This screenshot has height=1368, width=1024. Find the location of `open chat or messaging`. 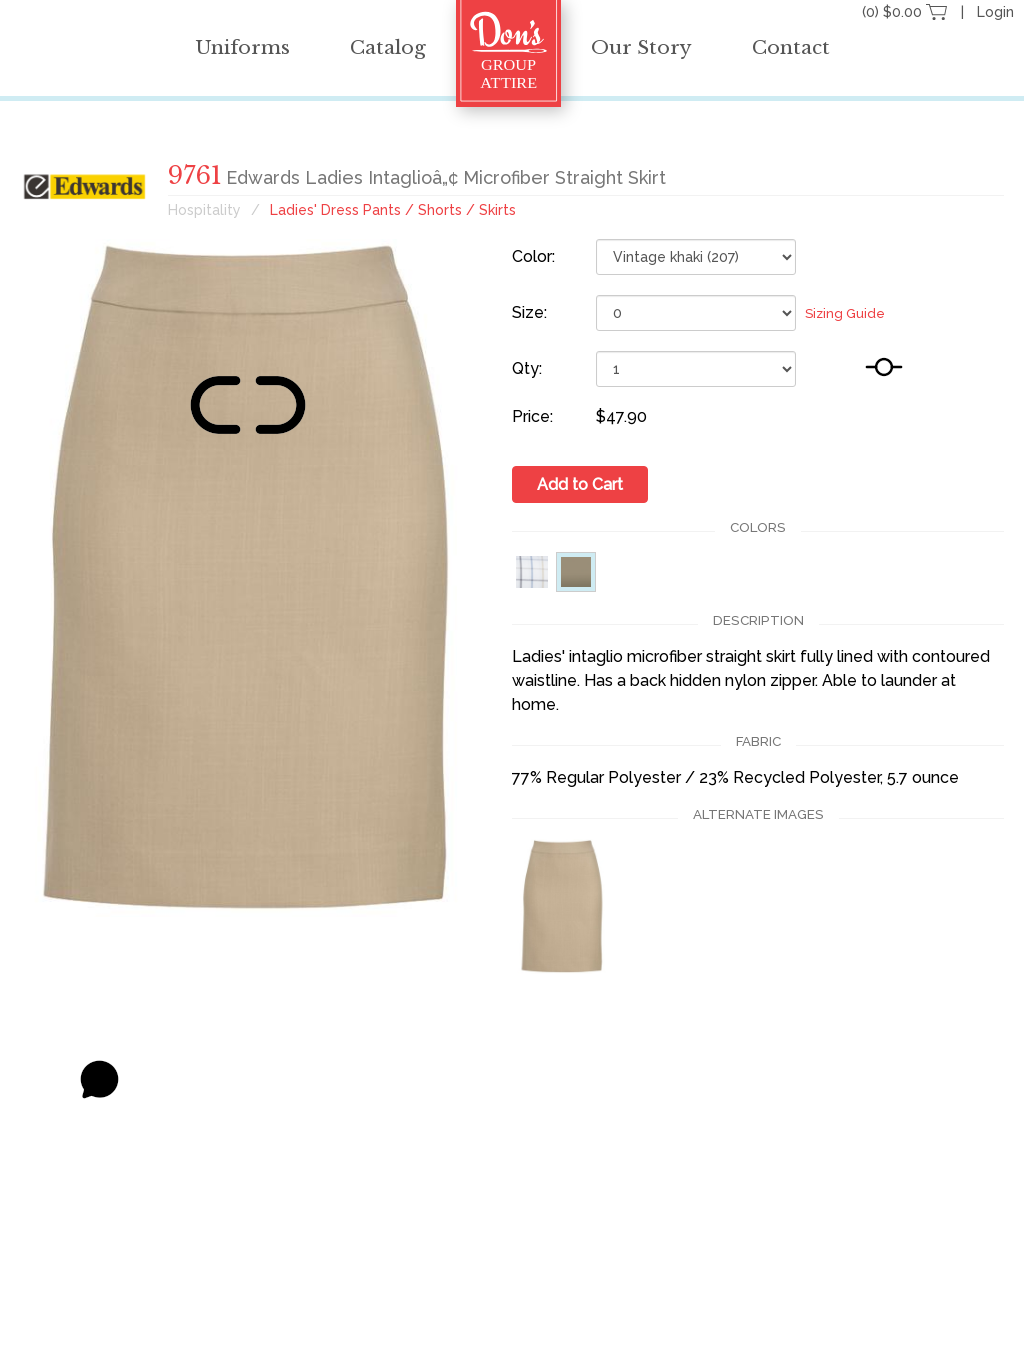

open chat or messaging is located at coordinates (99, 1079).